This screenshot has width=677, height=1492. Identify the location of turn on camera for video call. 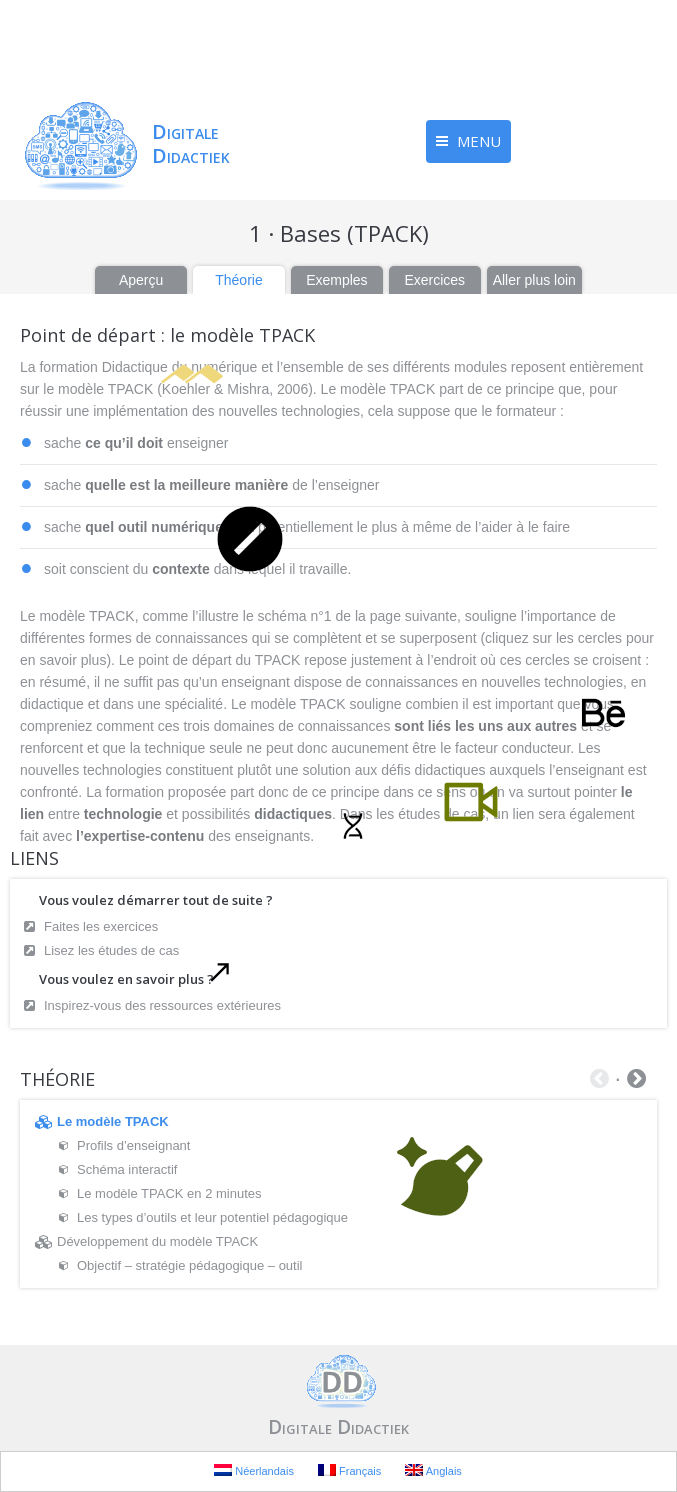
(471, 802).